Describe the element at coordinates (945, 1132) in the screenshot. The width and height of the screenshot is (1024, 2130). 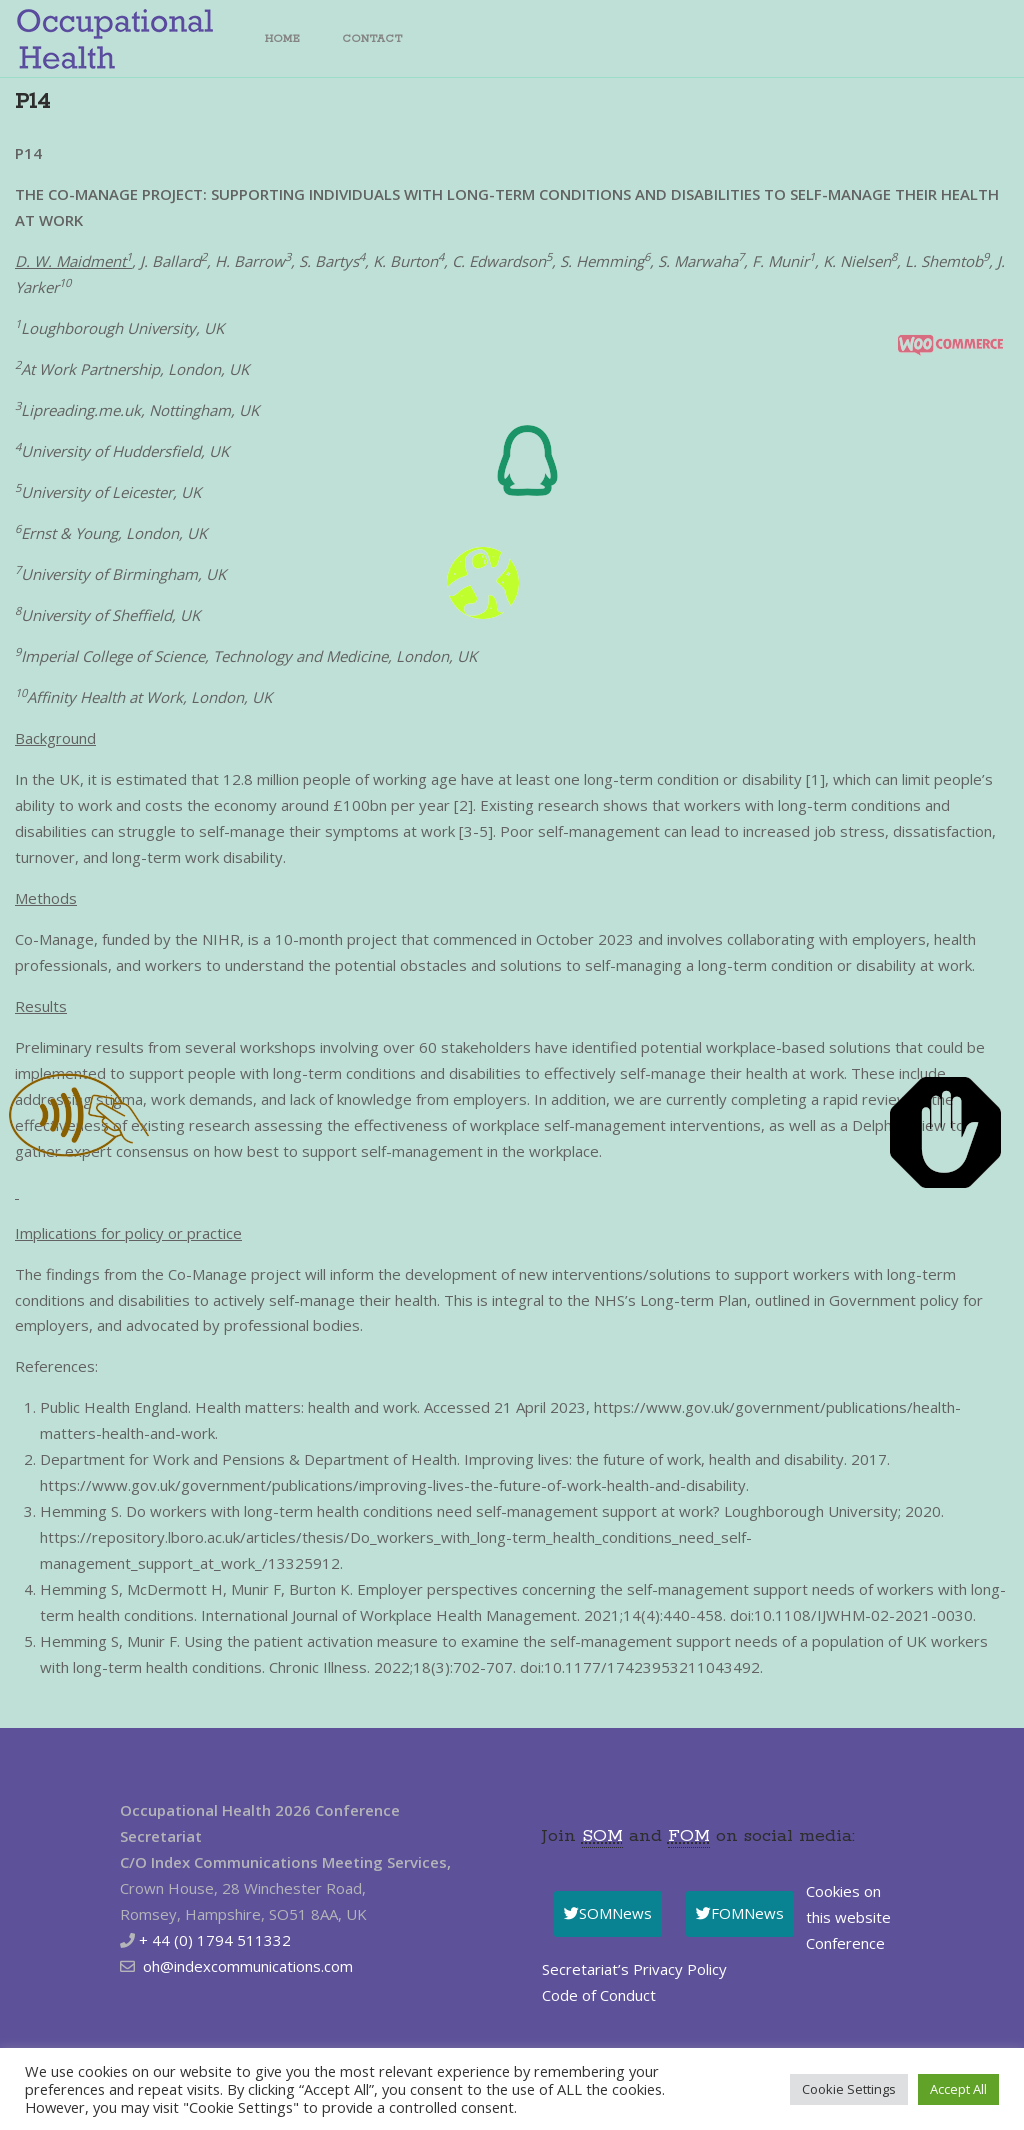
I see `adblock browser extension logo` at that location.